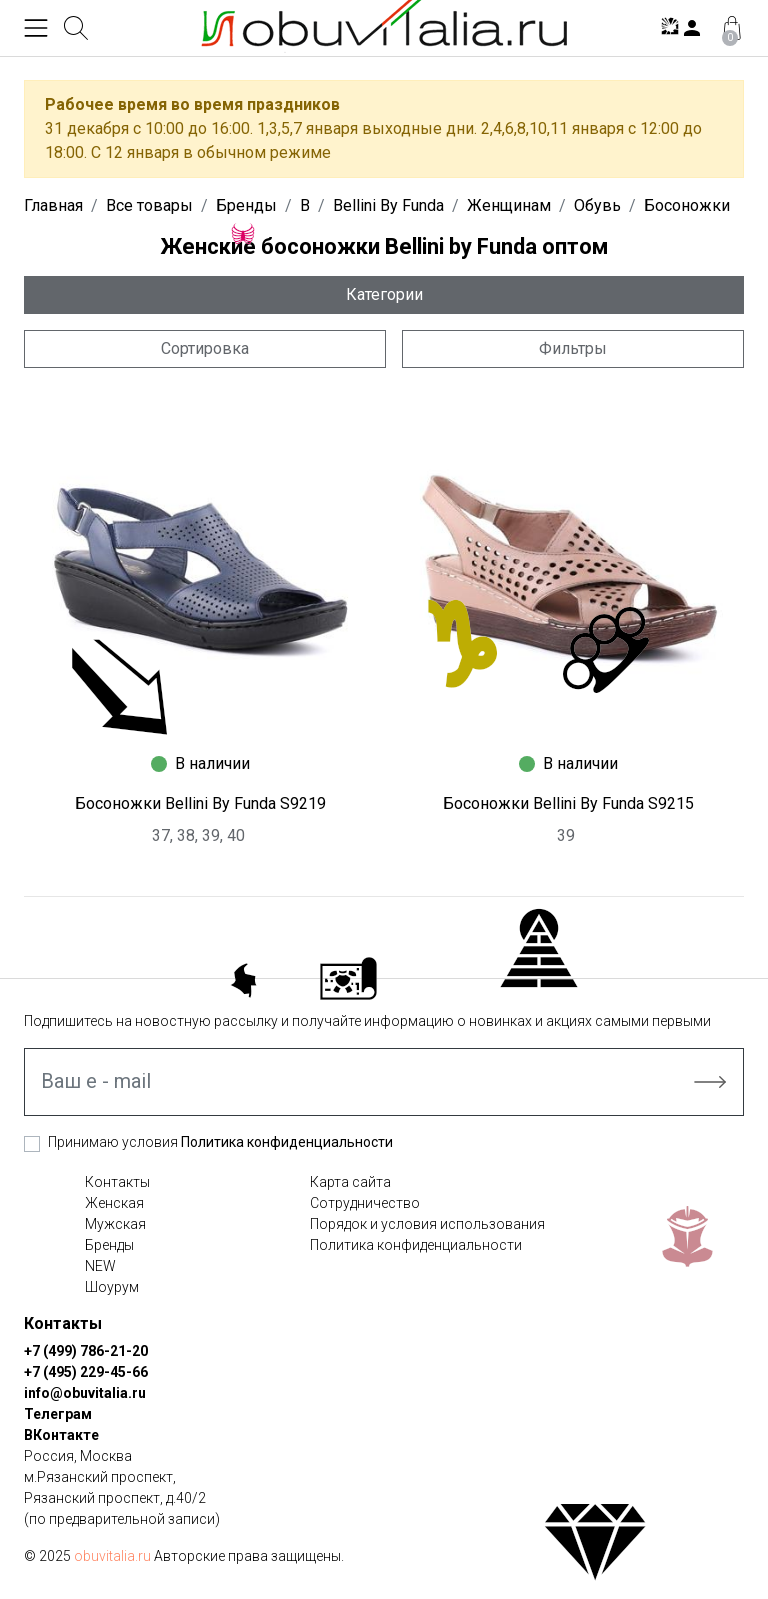 This screenshot has width=768, height=1599. What do you see at coordinates (687, 1236) in the screenshot?
I see `select knight or medieval warrior class` at bounding box center [687, 1236].